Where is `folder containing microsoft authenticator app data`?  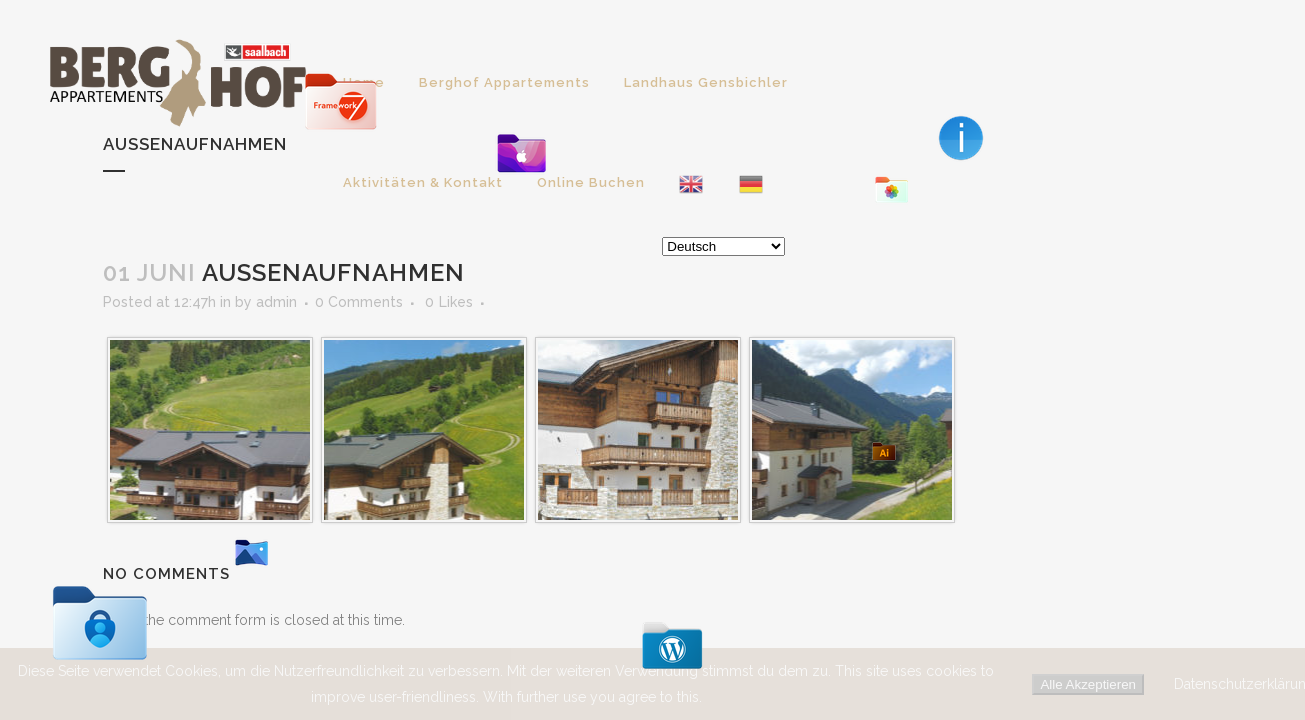 folder containing microsoft authenticator app data is located at coordinates (99, 625).